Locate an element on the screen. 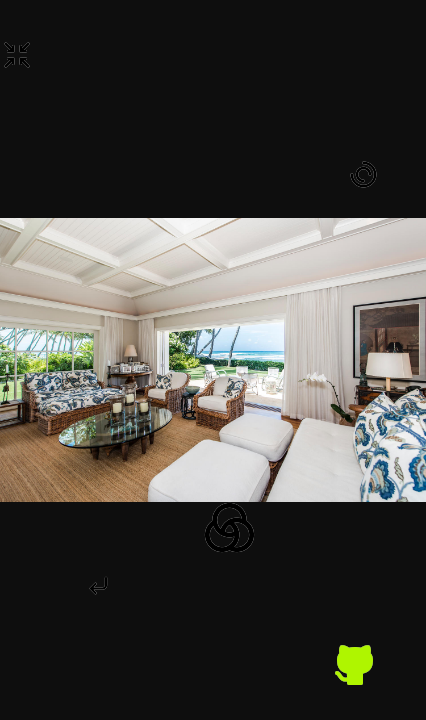 This screenshot has height=720, width=426. access your spaces or workspaces is located at coordinates (229, 527).